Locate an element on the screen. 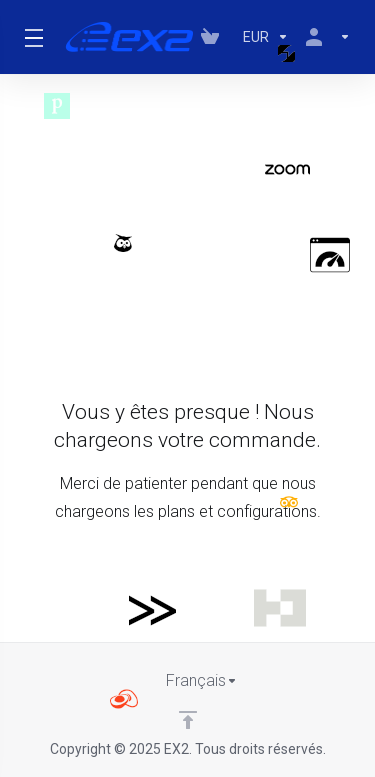 This screenshot has width=375, height=777. open Zoom video conferencing app is located at coordinates (287, 169).